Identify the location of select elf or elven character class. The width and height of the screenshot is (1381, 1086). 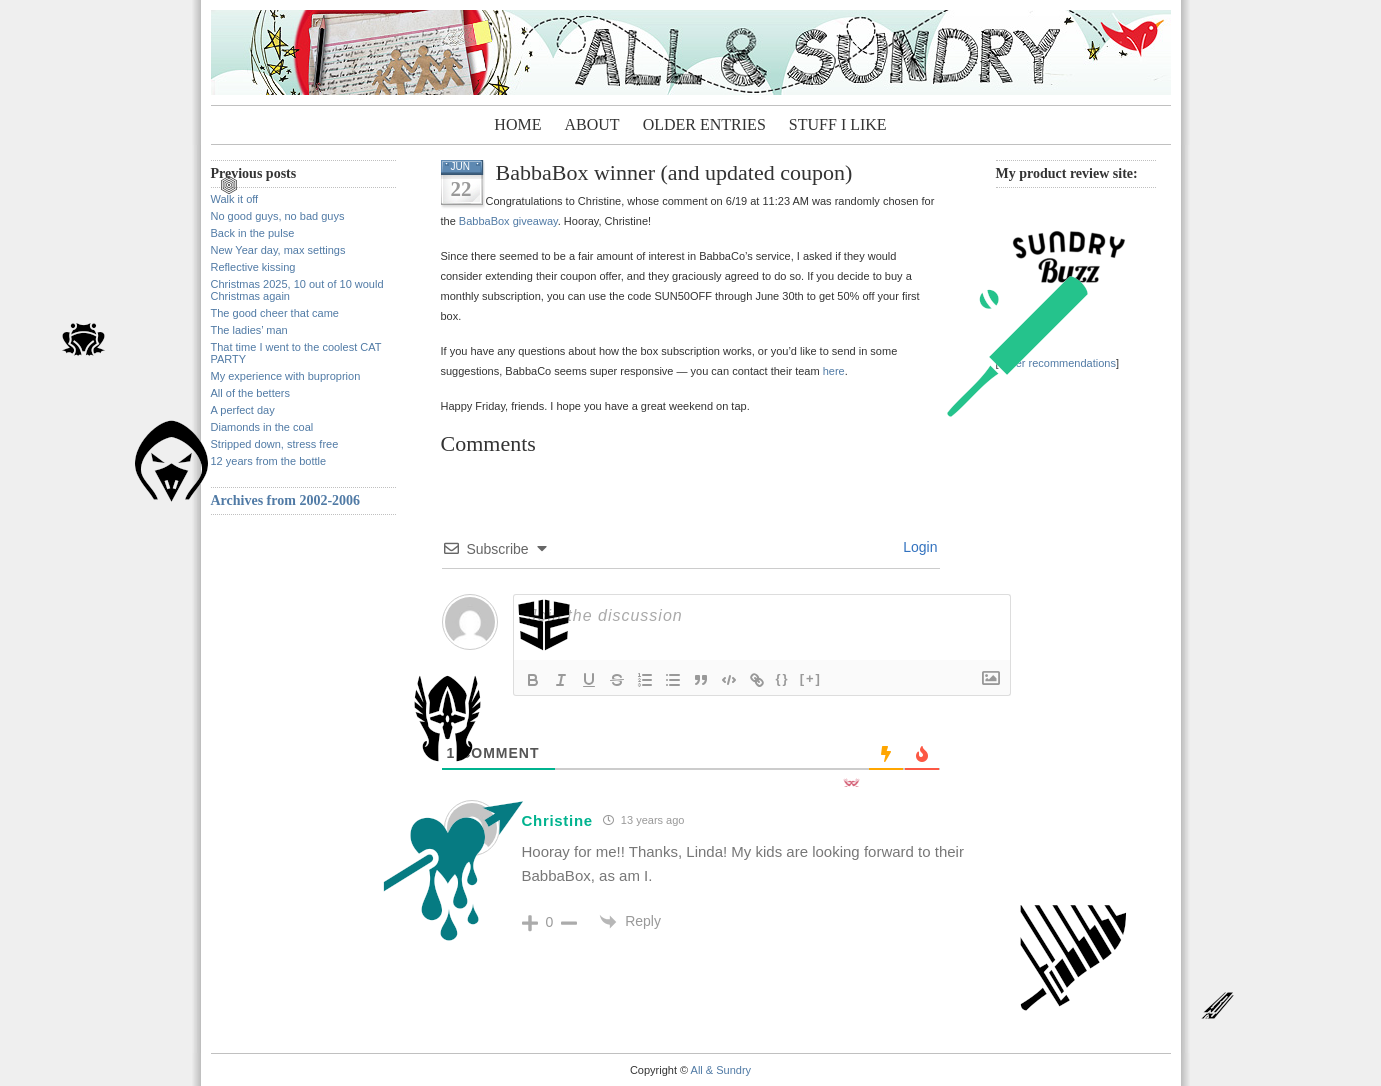
(447, 718).